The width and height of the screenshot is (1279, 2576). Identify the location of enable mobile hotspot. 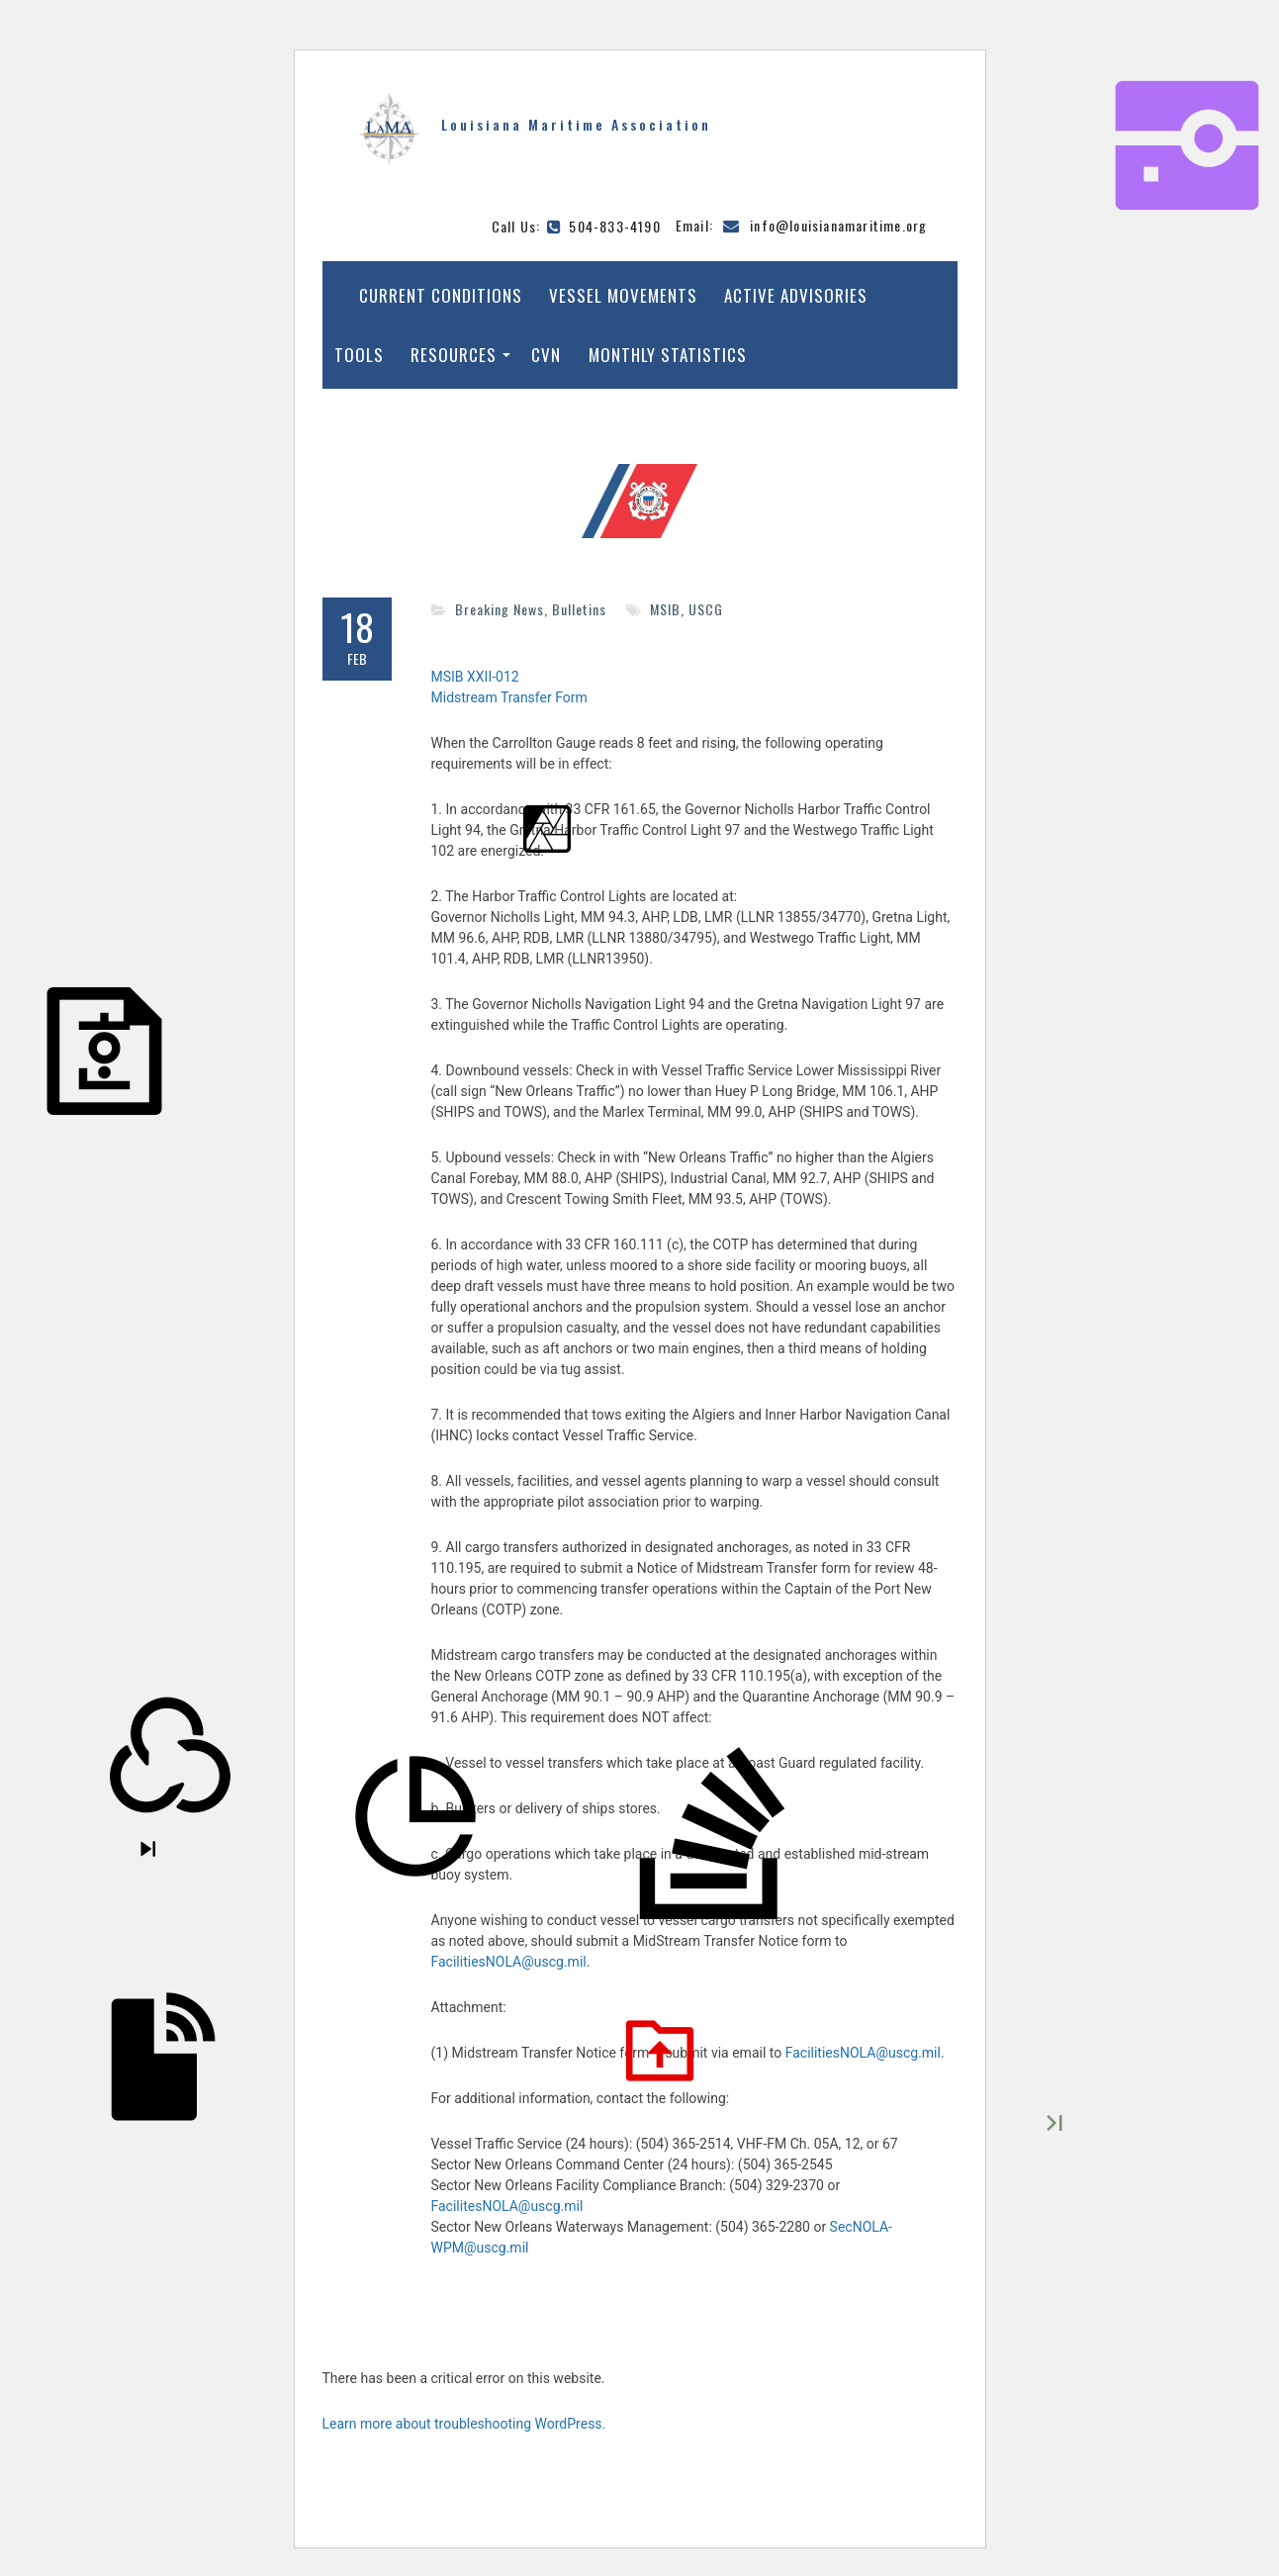
(160, 2060).